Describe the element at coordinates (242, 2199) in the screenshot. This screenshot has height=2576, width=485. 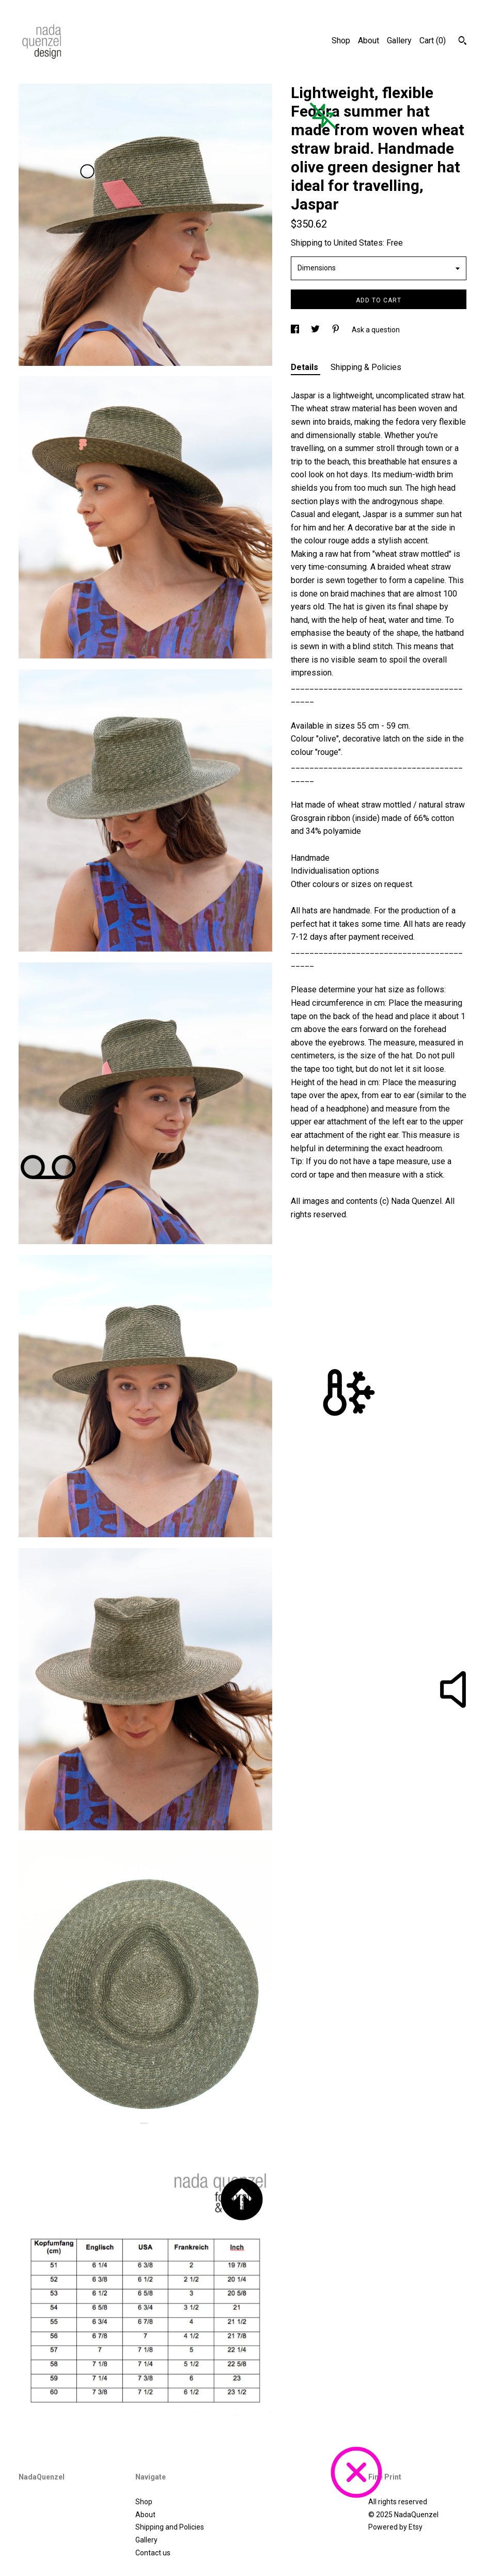
I see `scroll to top of page` at that location.